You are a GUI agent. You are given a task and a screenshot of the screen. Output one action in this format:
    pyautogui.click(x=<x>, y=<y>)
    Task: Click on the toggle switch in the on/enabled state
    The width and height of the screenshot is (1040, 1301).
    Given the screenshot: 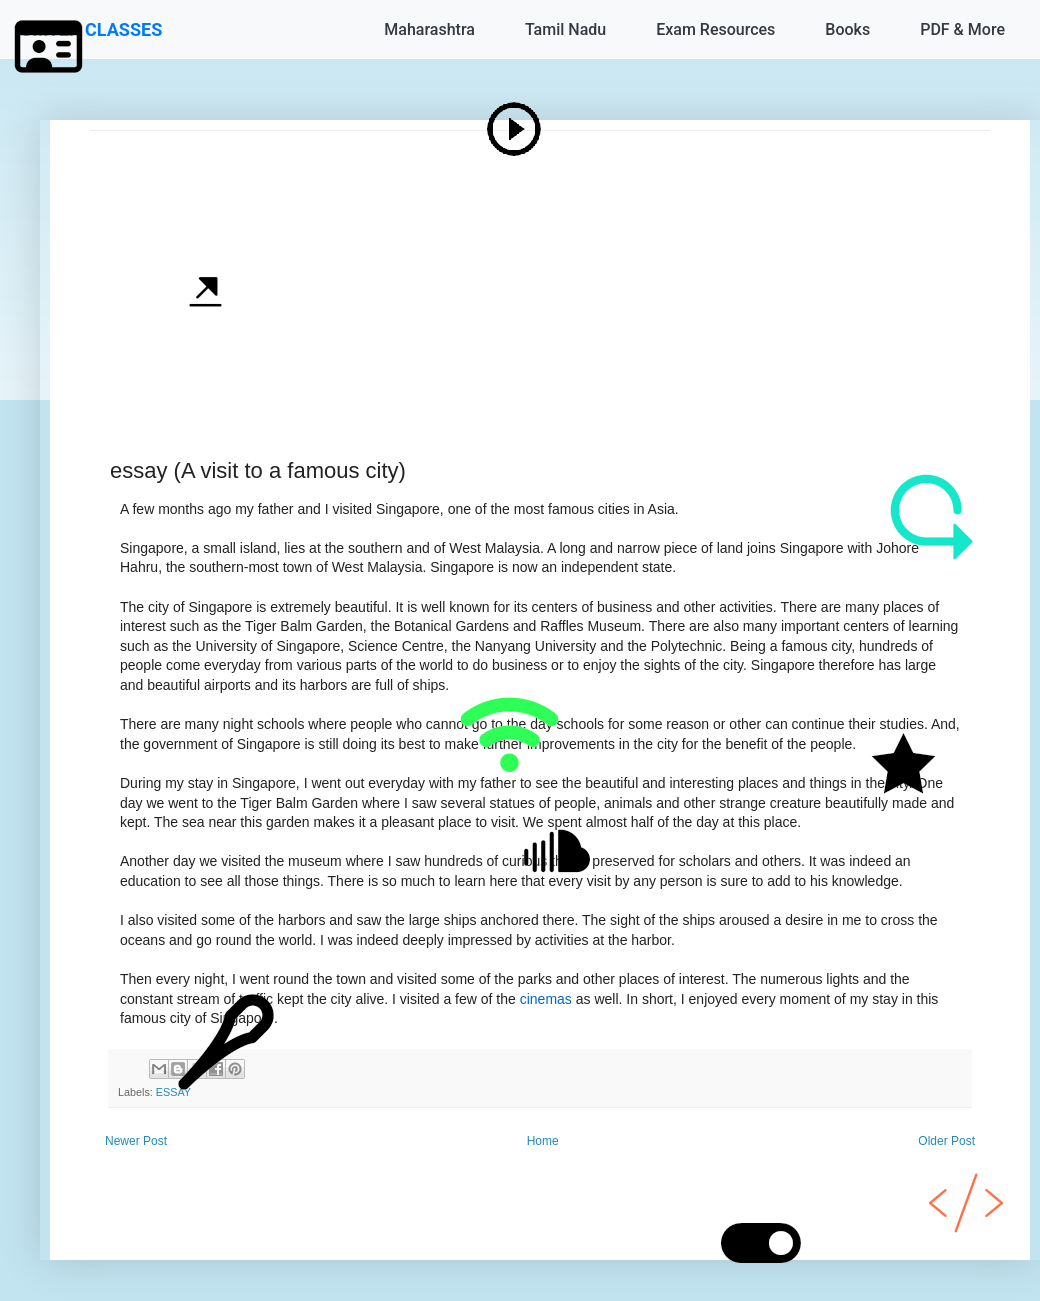 What is the action you would take?
    pyautogui.click(x=761, y=1243)
    